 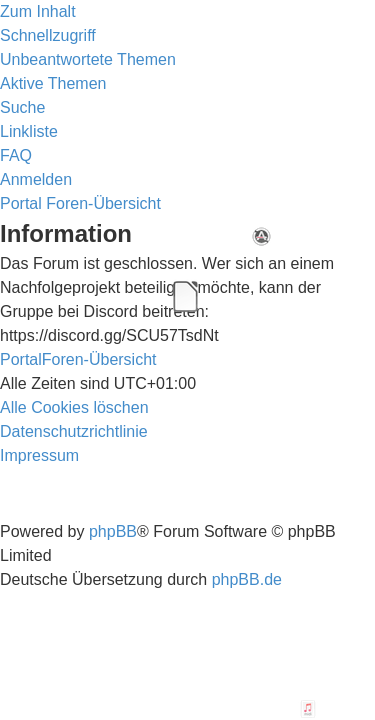 I want to click on open LibreOffice suite, so click(x=185, y=296).